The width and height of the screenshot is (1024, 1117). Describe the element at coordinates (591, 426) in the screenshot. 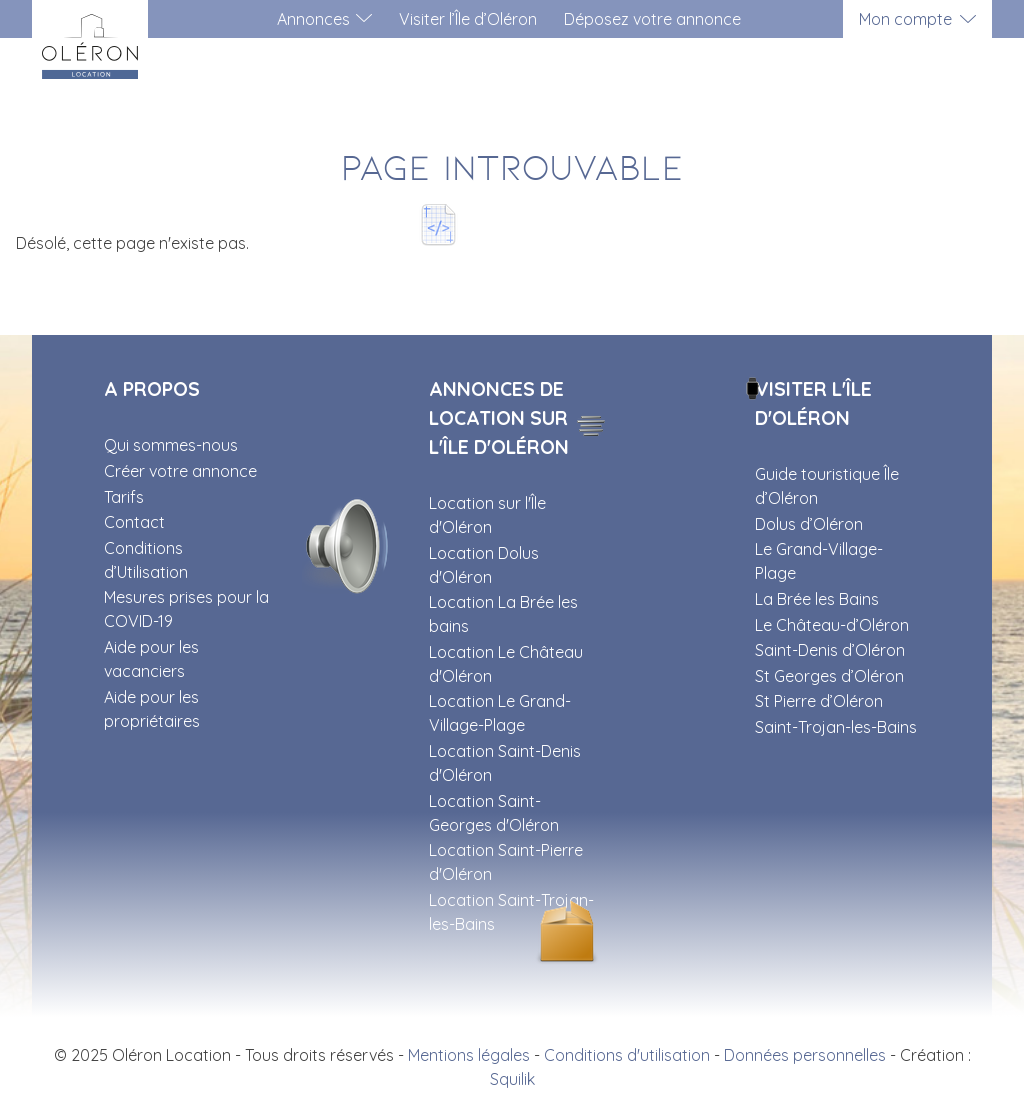

I see `center align text` at that location.